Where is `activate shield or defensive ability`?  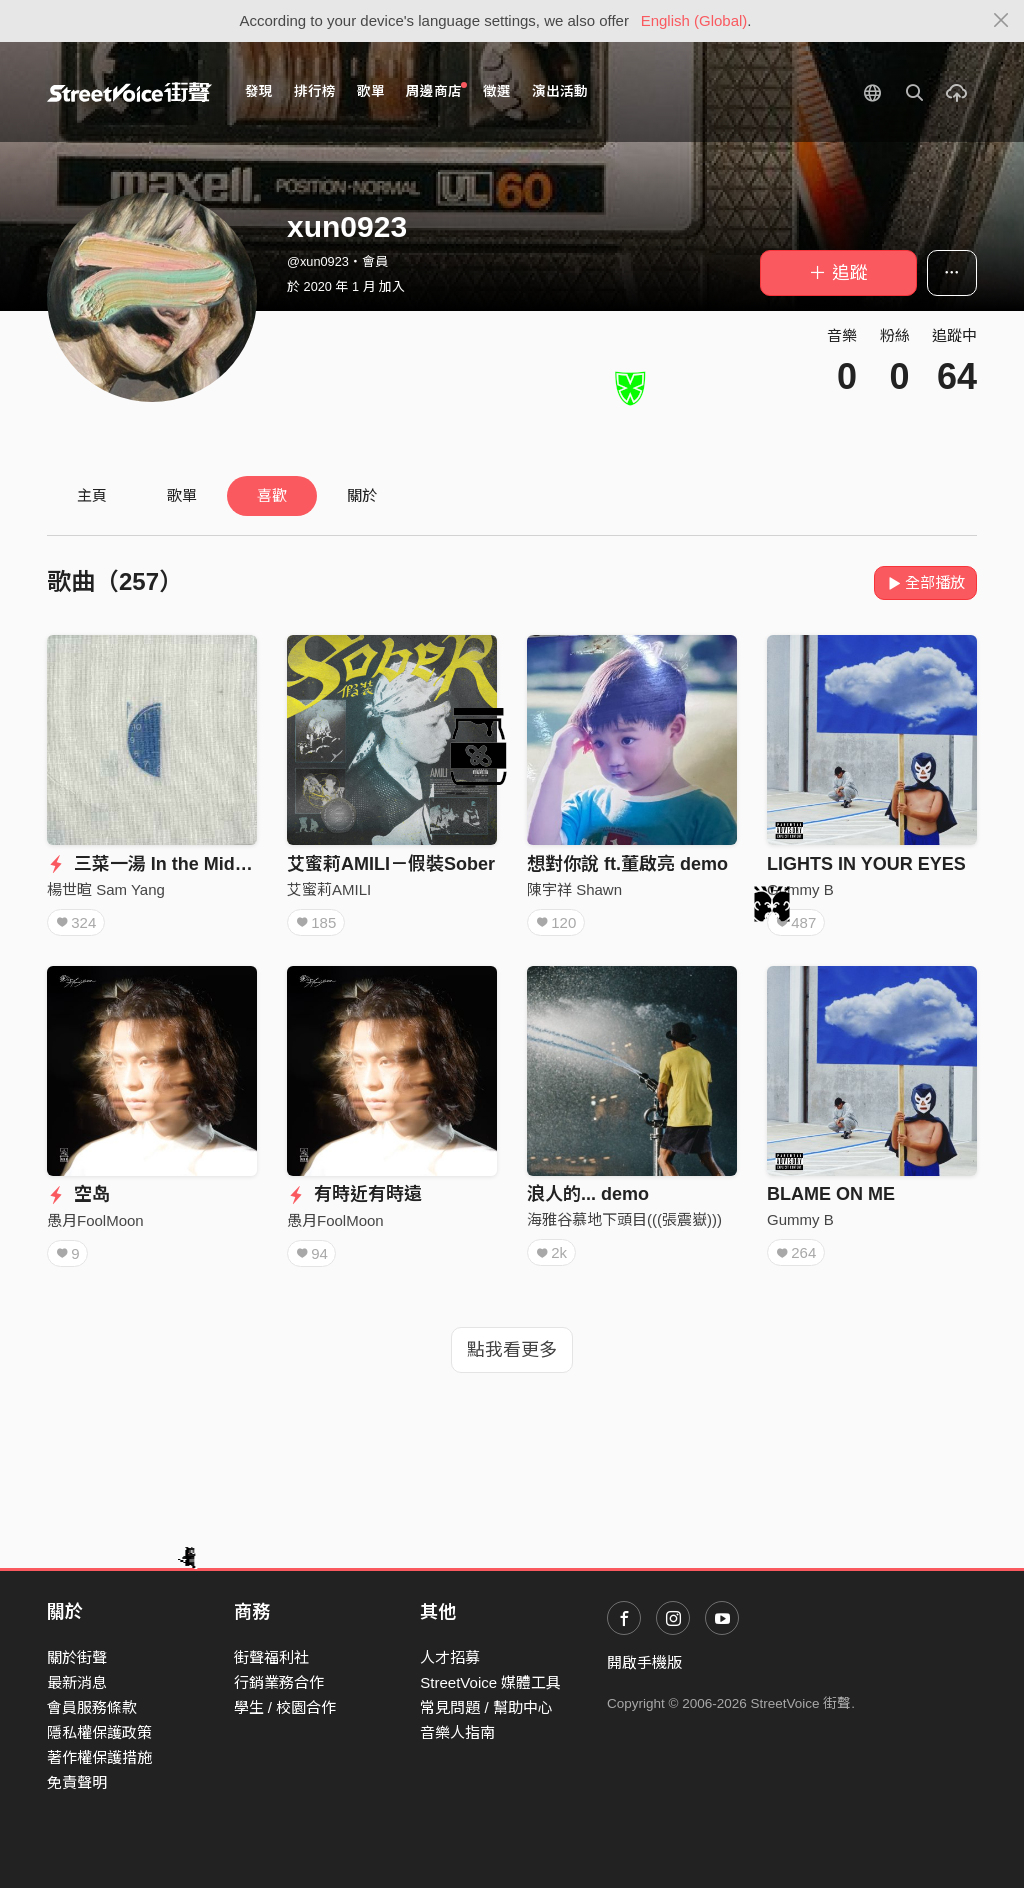
activate shield or defensive ability is located at coordinates (630, 388).